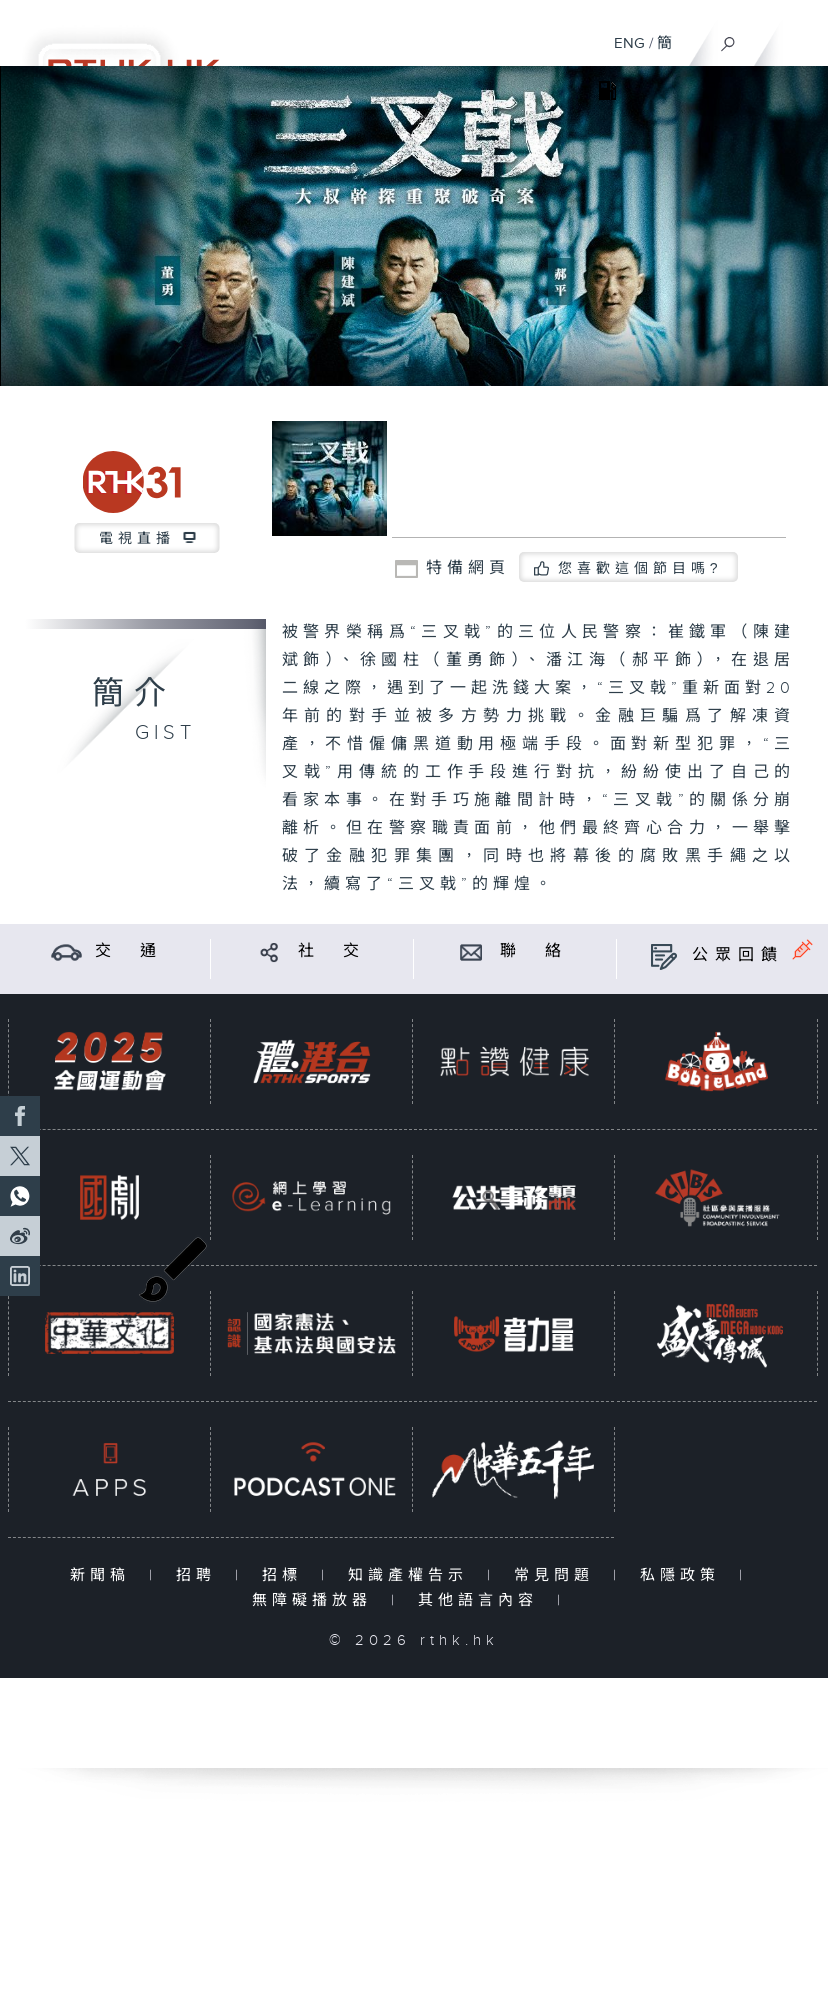 Image resolution: width=828 pixels, height=1993 pixels. What do you see at coordinates (607, 90) in the screenshot?
I see `find nearby gas stations` at bounding box center [607, 90].